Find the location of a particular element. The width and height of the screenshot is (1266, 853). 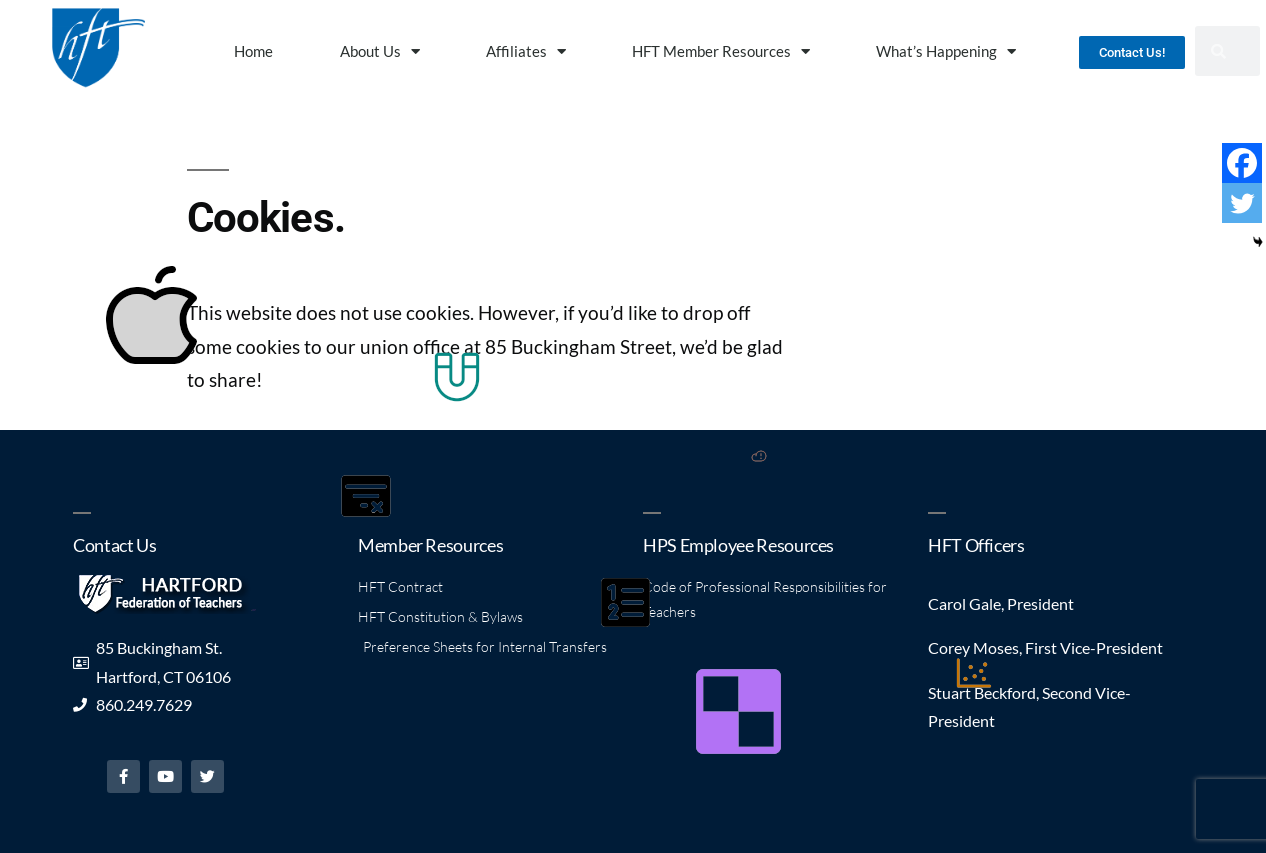

create a numbered list is located at coordinates (625, 602).